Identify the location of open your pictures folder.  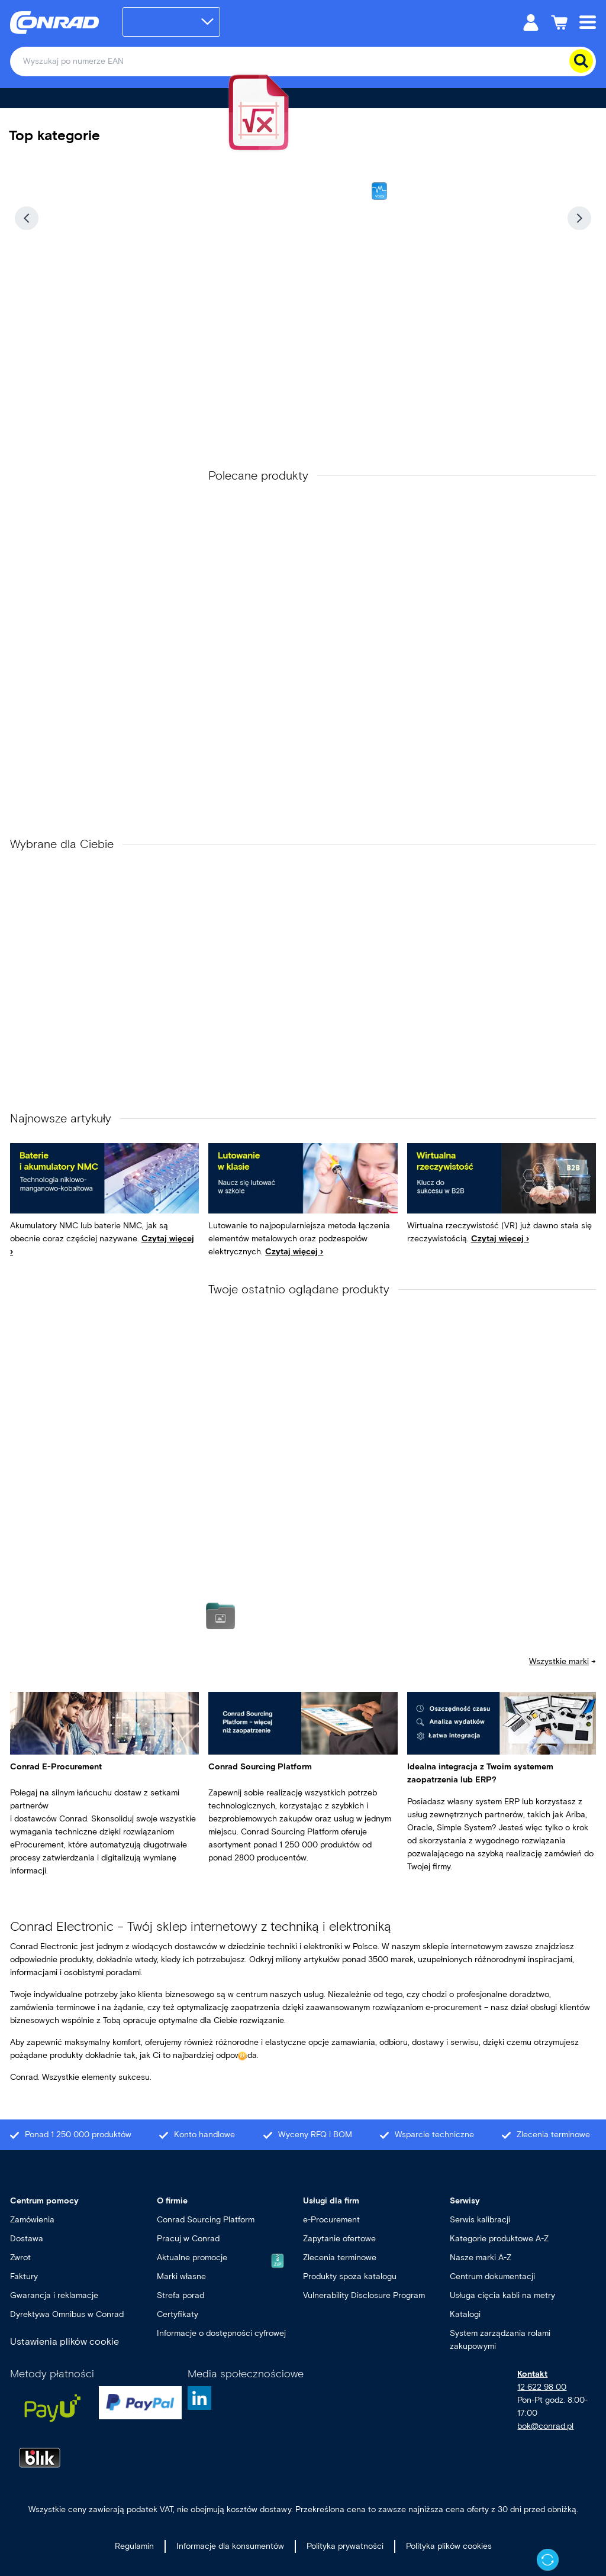
(220, 1616).